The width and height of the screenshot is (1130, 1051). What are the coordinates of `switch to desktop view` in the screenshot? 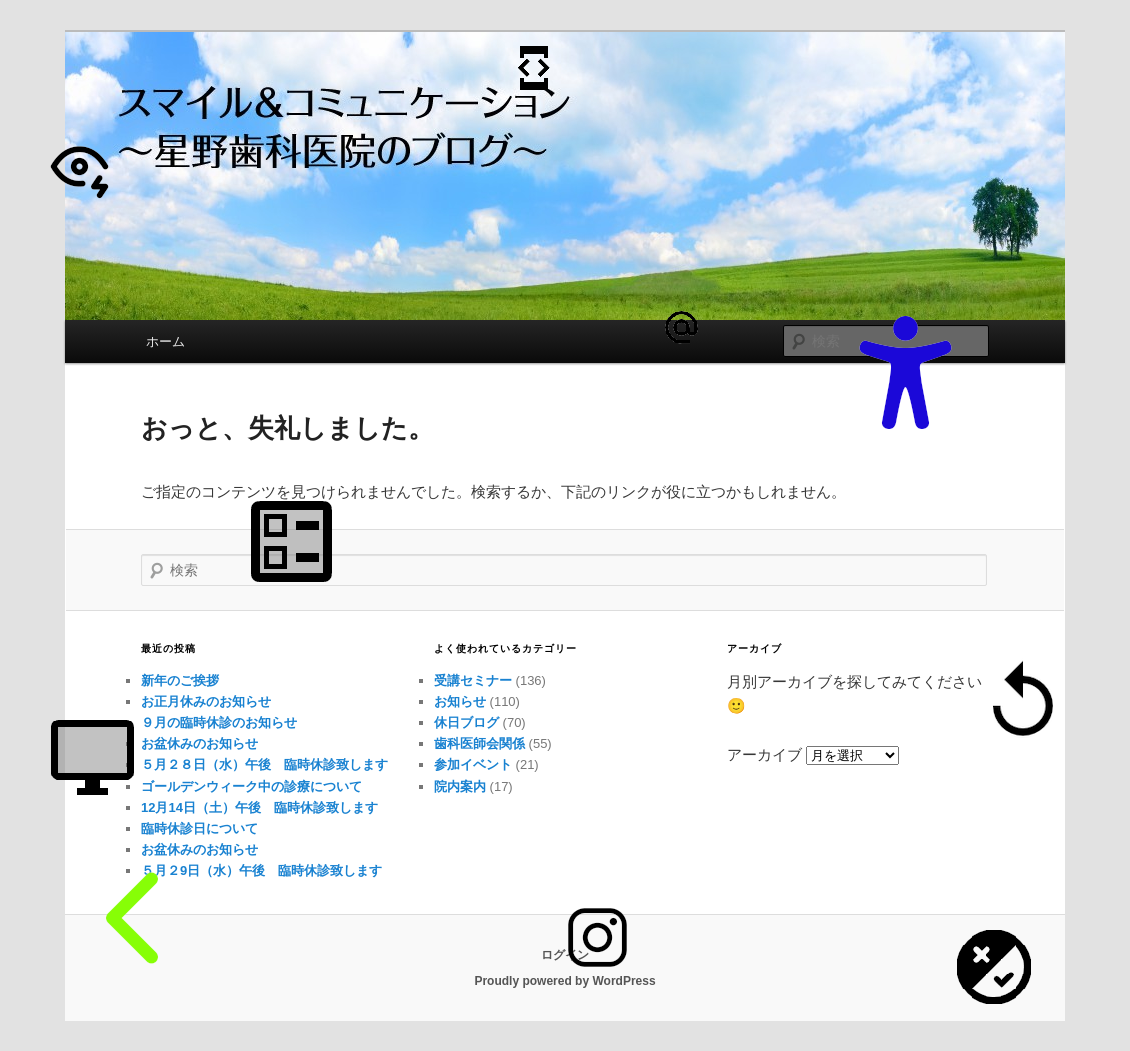 It's located at (92, 757).